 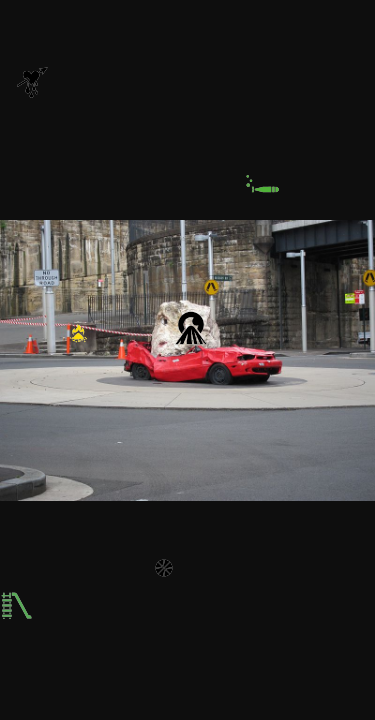 What do you see at coordinates (191, 328) in the screenshot?
I see `activate enhanced vision or sight ability` at bounding box center [191, 328].